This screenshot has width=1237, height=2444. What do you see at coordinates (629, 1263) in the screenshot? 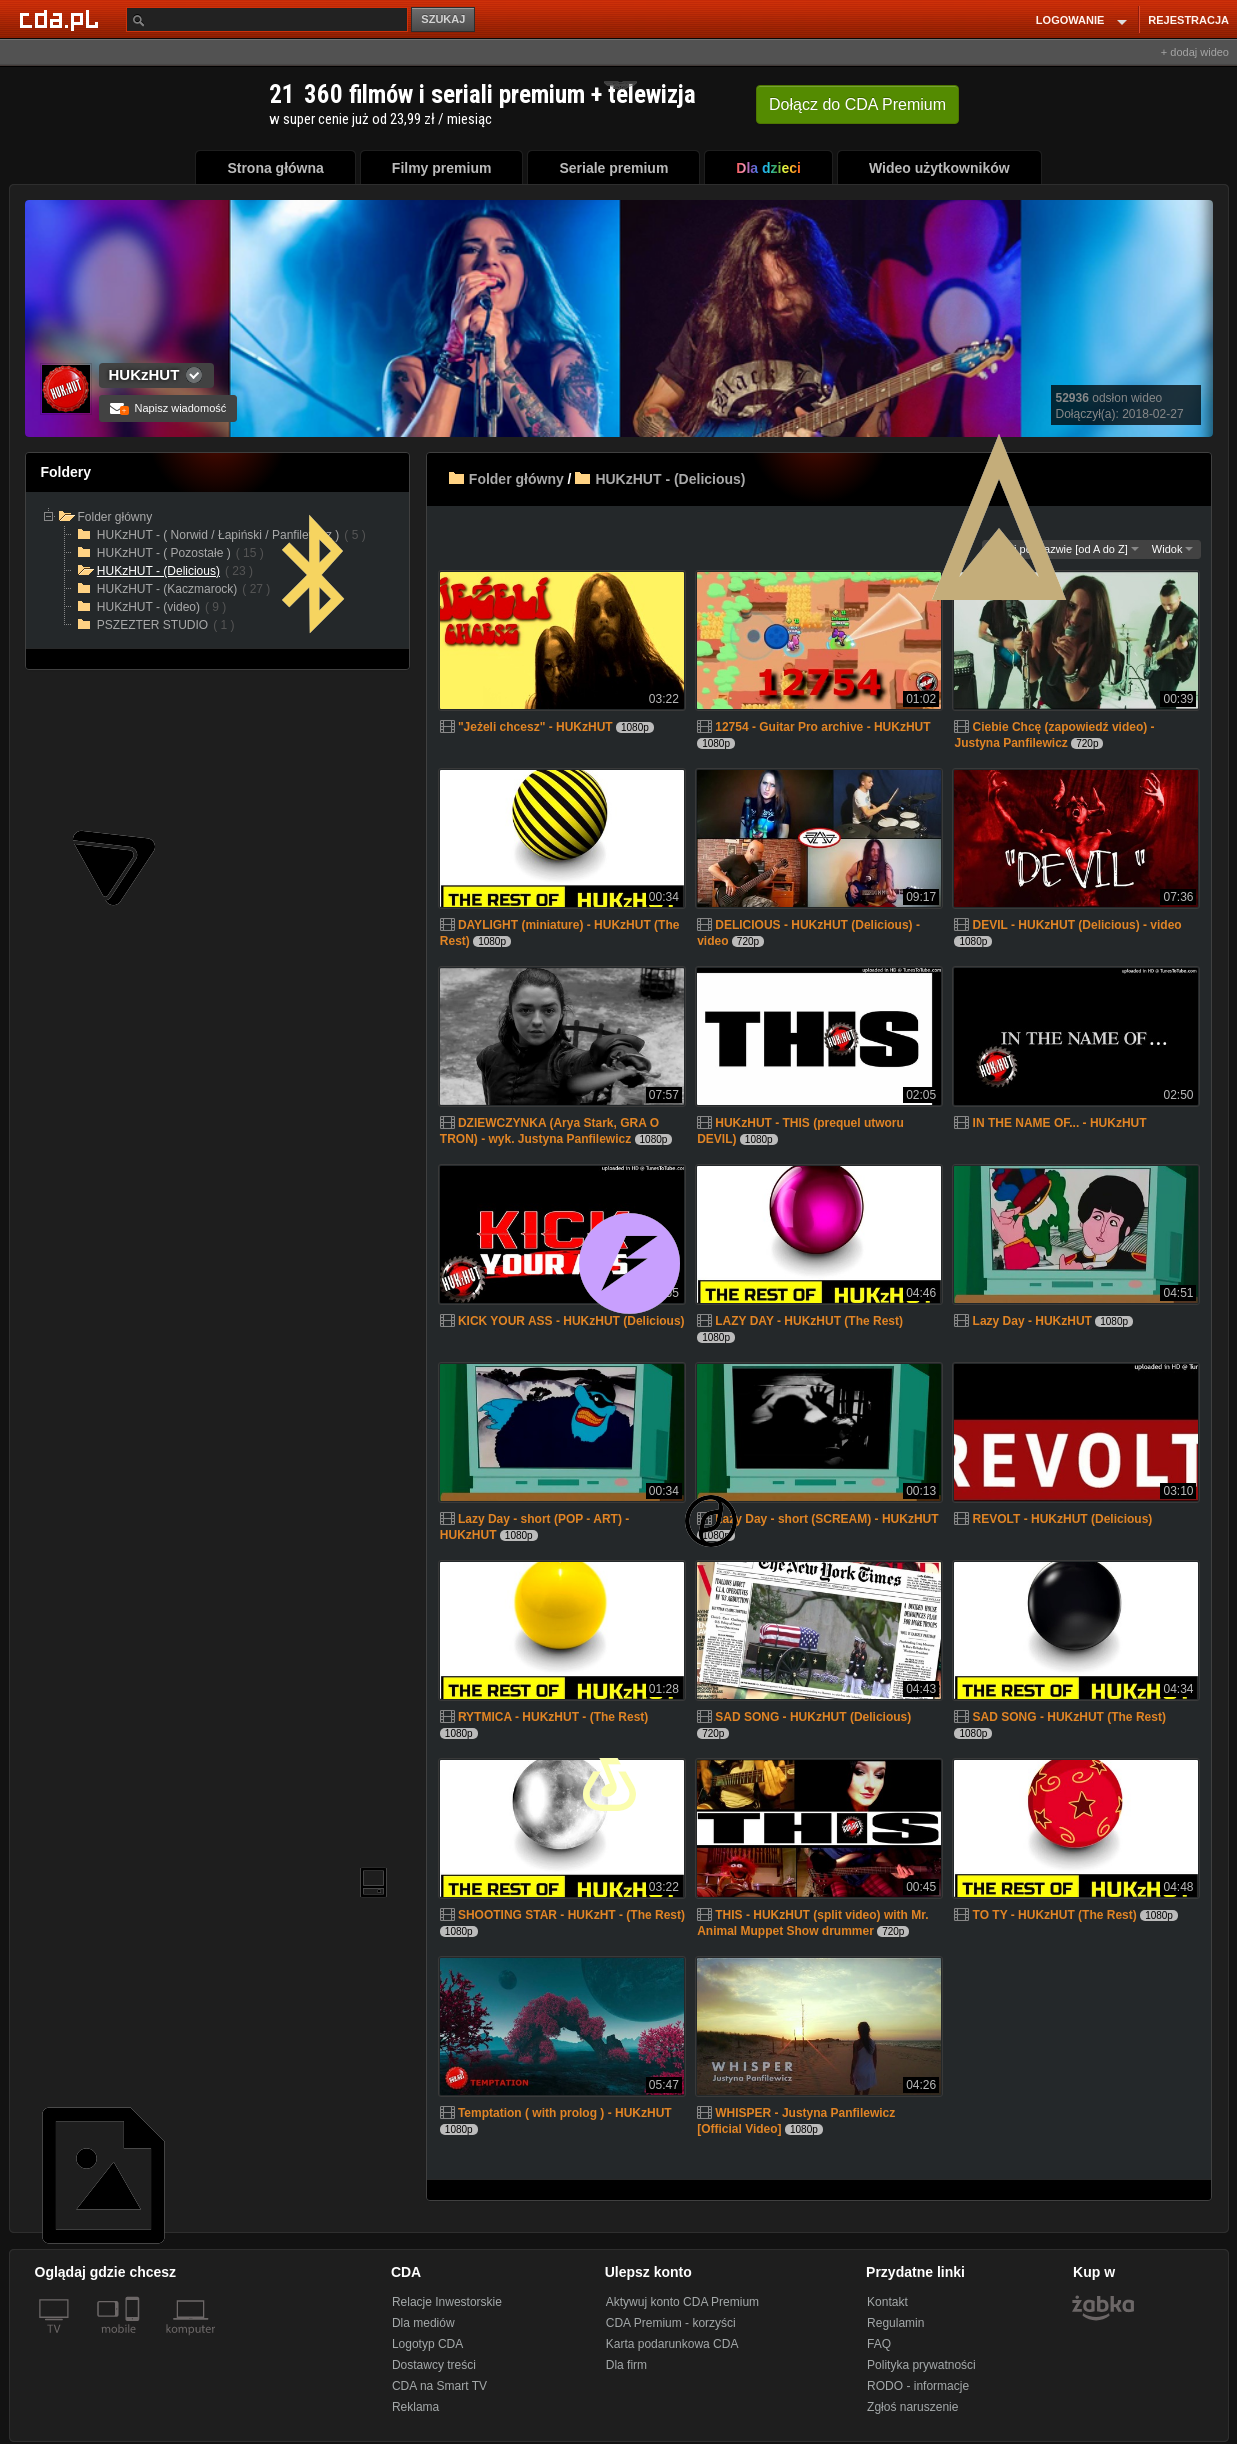
I see `FastAPI framework branding or integration` at bounding box center [629, 1263].